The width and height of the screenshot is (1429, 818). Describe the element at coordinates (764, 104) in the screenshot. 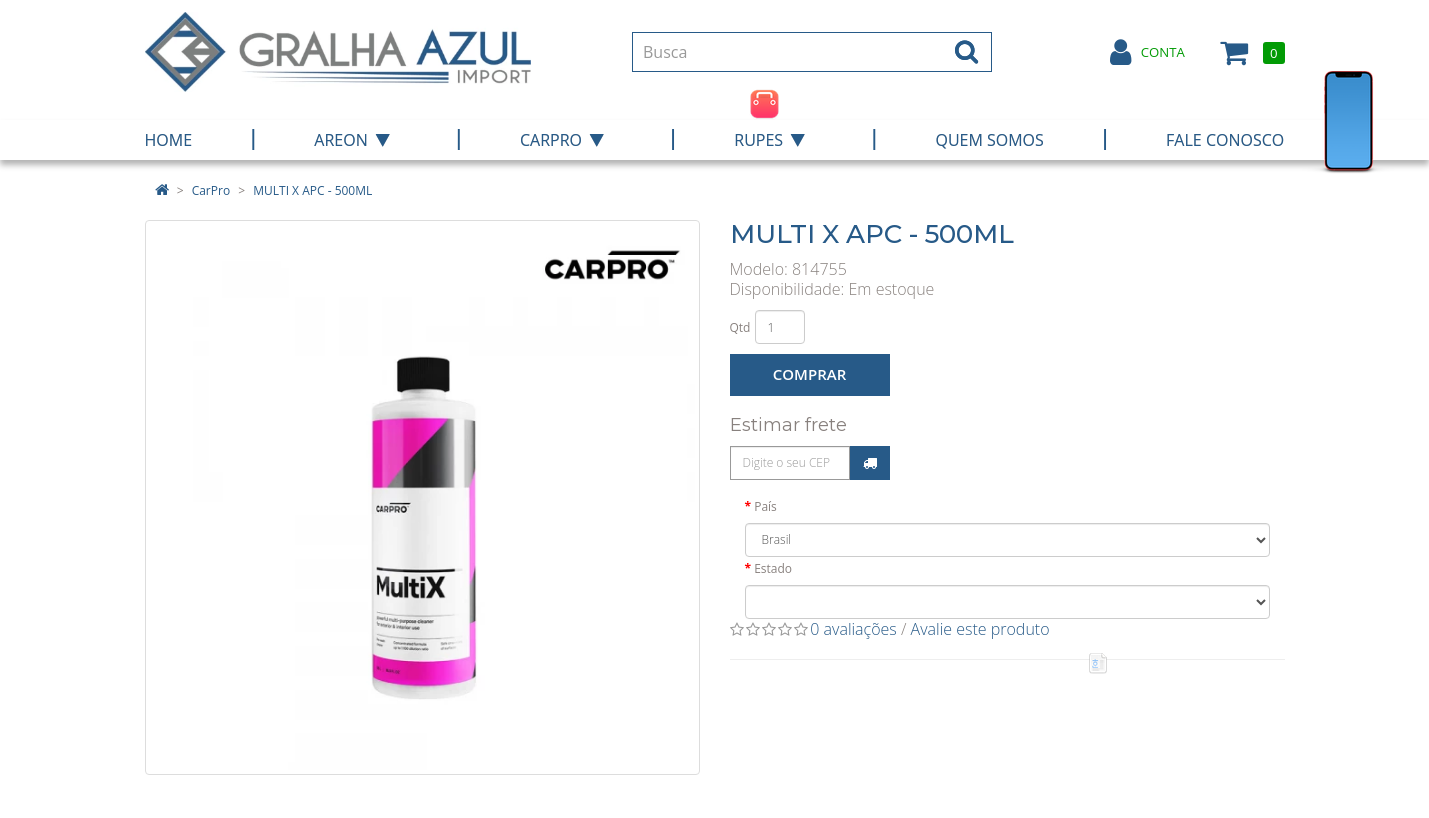

I see `open the utilities folder` at that location.